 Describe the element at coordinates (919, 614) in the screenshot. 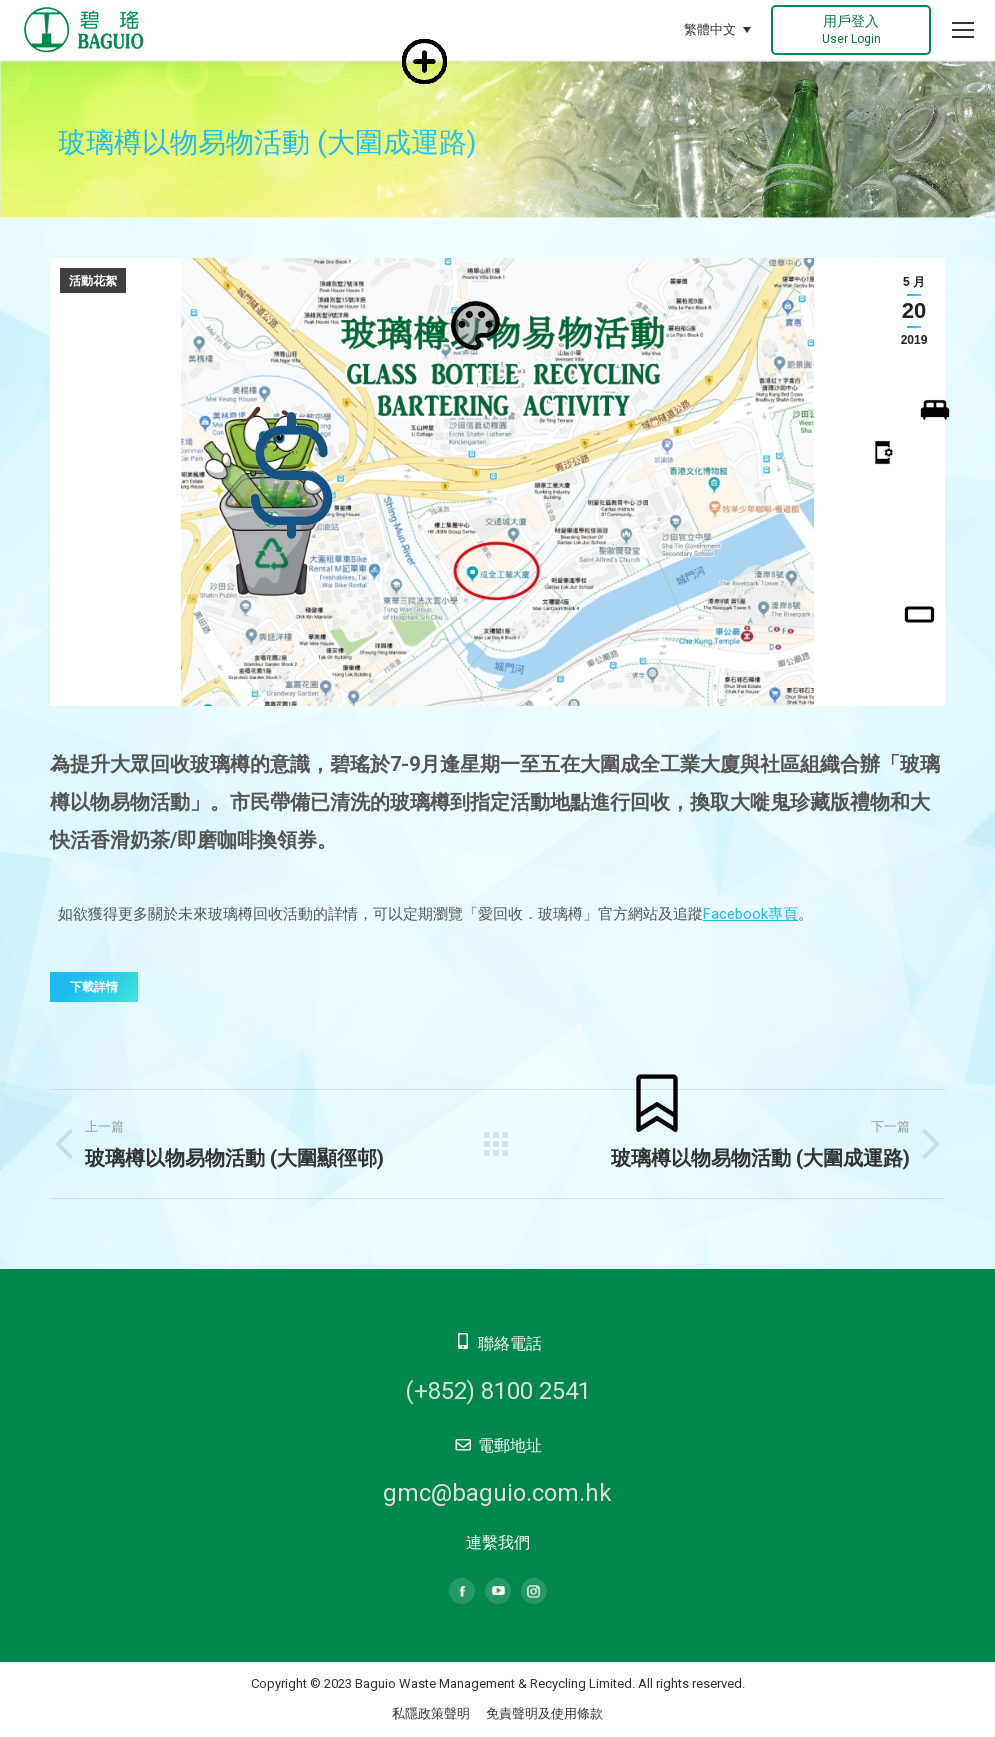

I see `crop image to 7:5 aspect ratio` at that location.